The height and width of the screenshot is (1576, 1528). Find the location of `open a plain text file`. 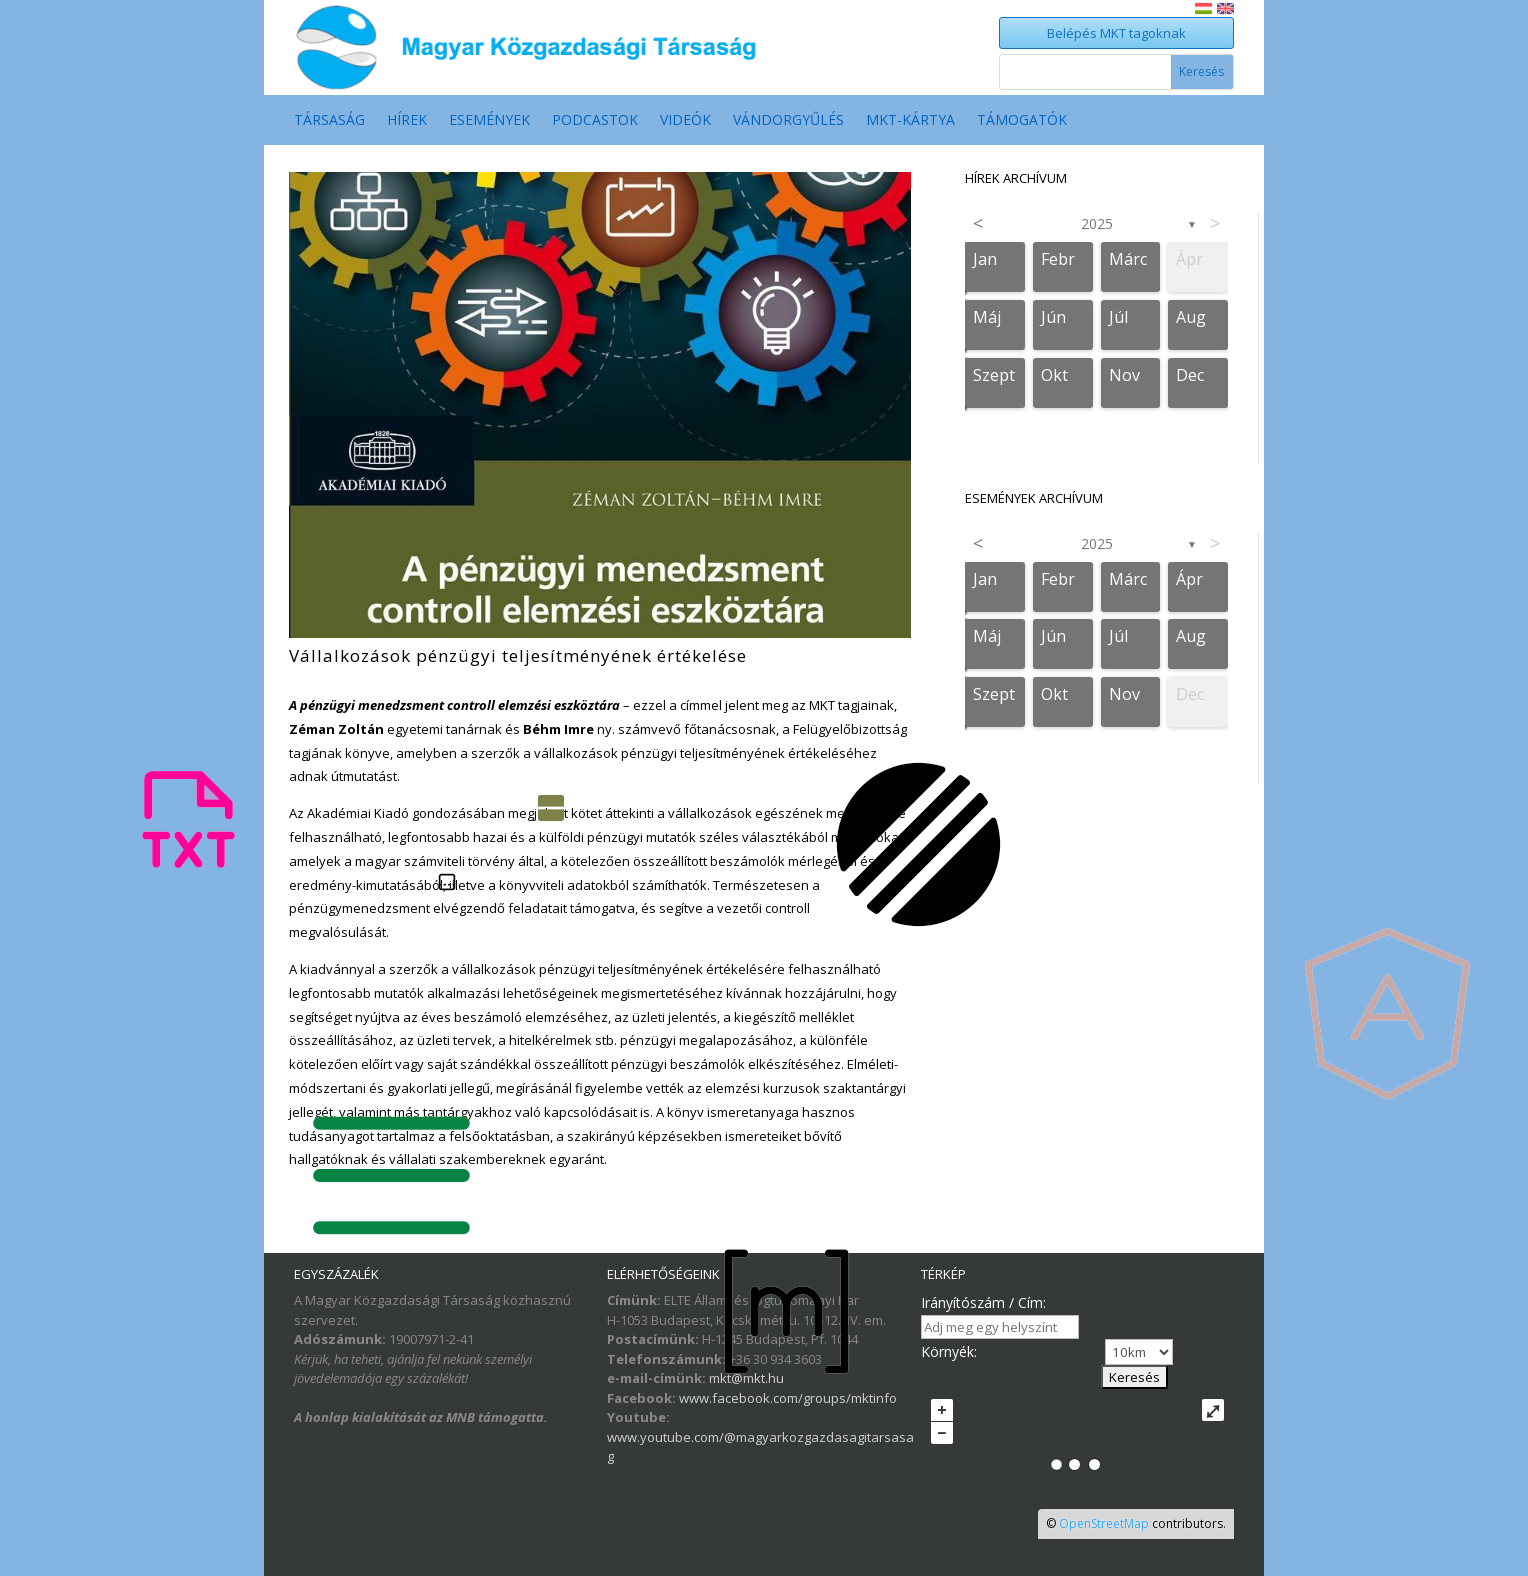

open a plain text file is located at coordinates (188, 823).